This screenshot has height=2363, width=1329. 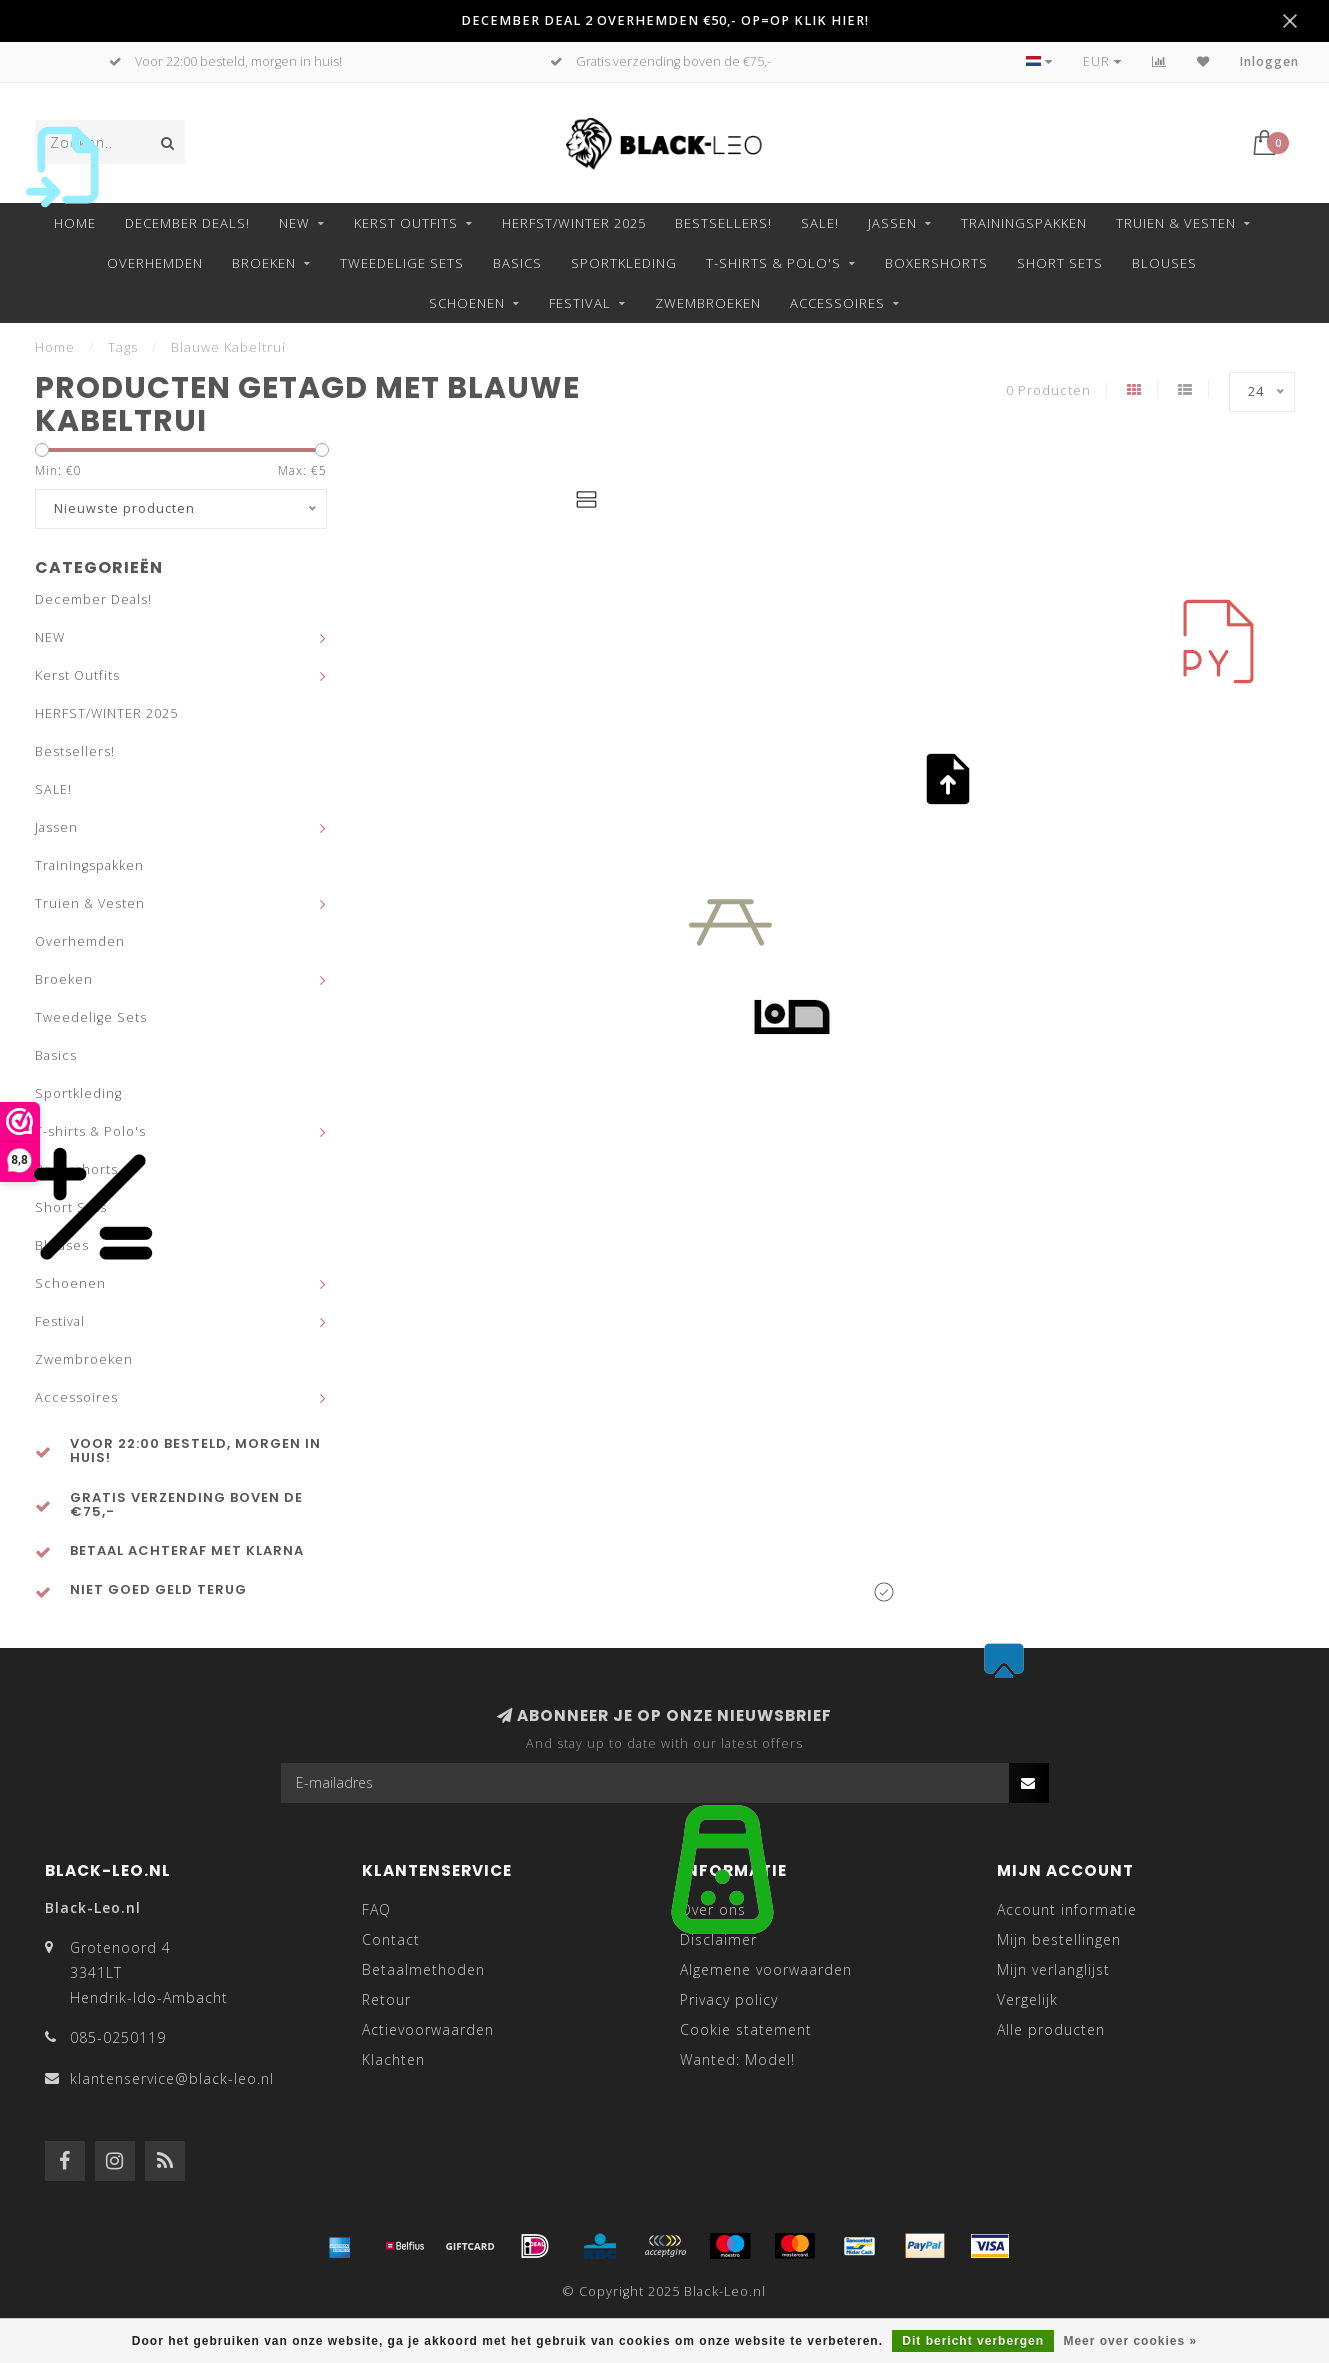 I want to click on import a file from another source, so click(x=68, y=165).